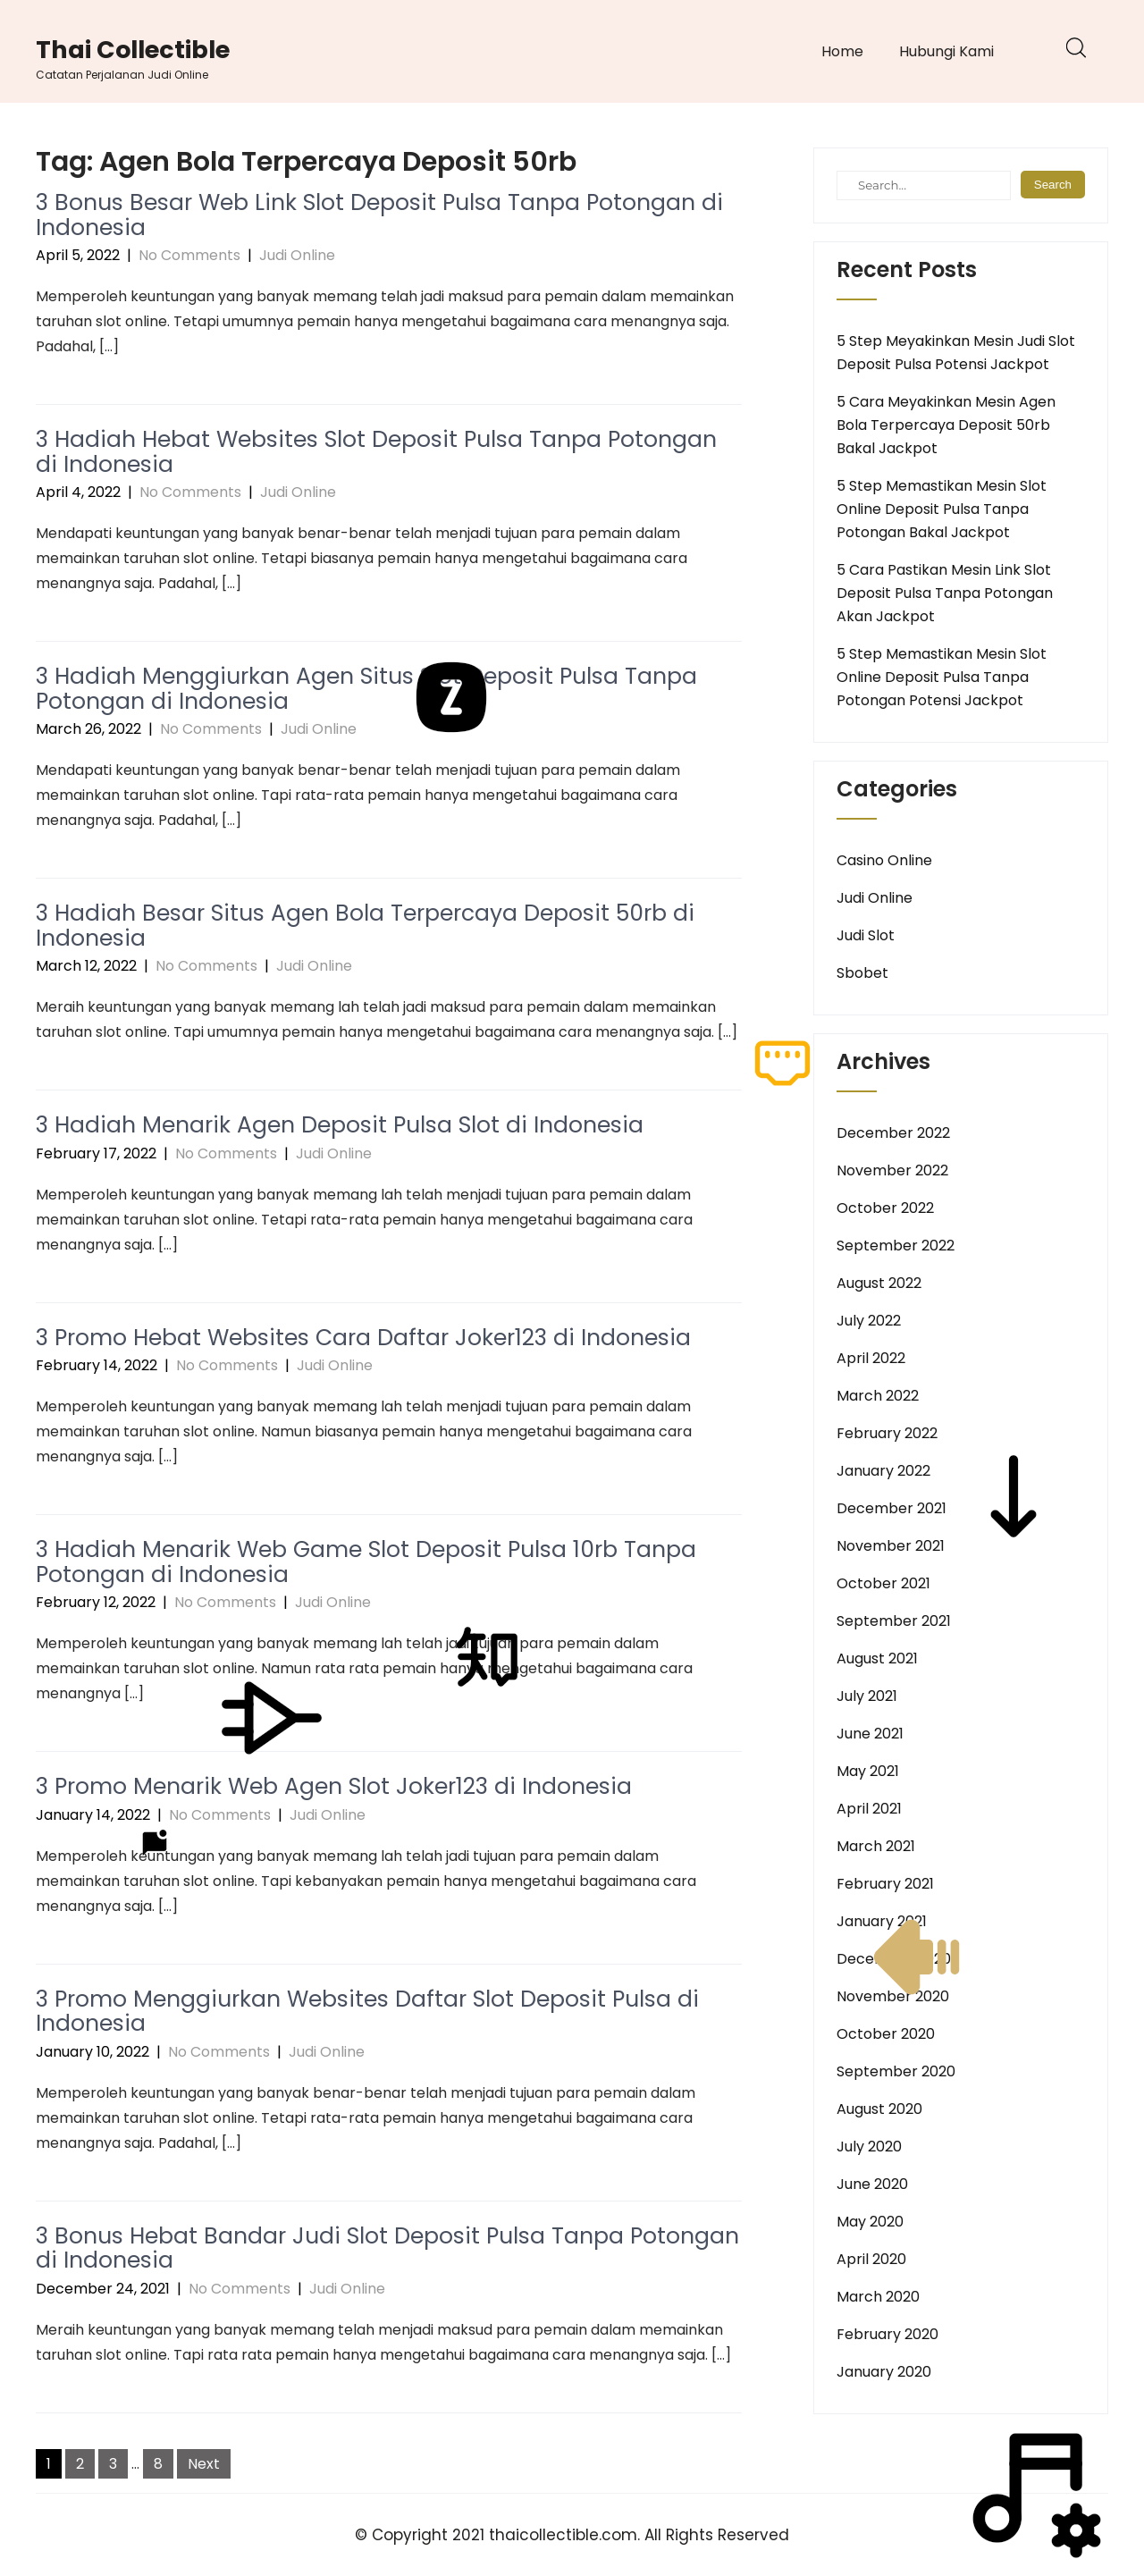 The height and width of the screenshot is (2576, 1144). I want to click on go back to previous section, so click(915, 1957).